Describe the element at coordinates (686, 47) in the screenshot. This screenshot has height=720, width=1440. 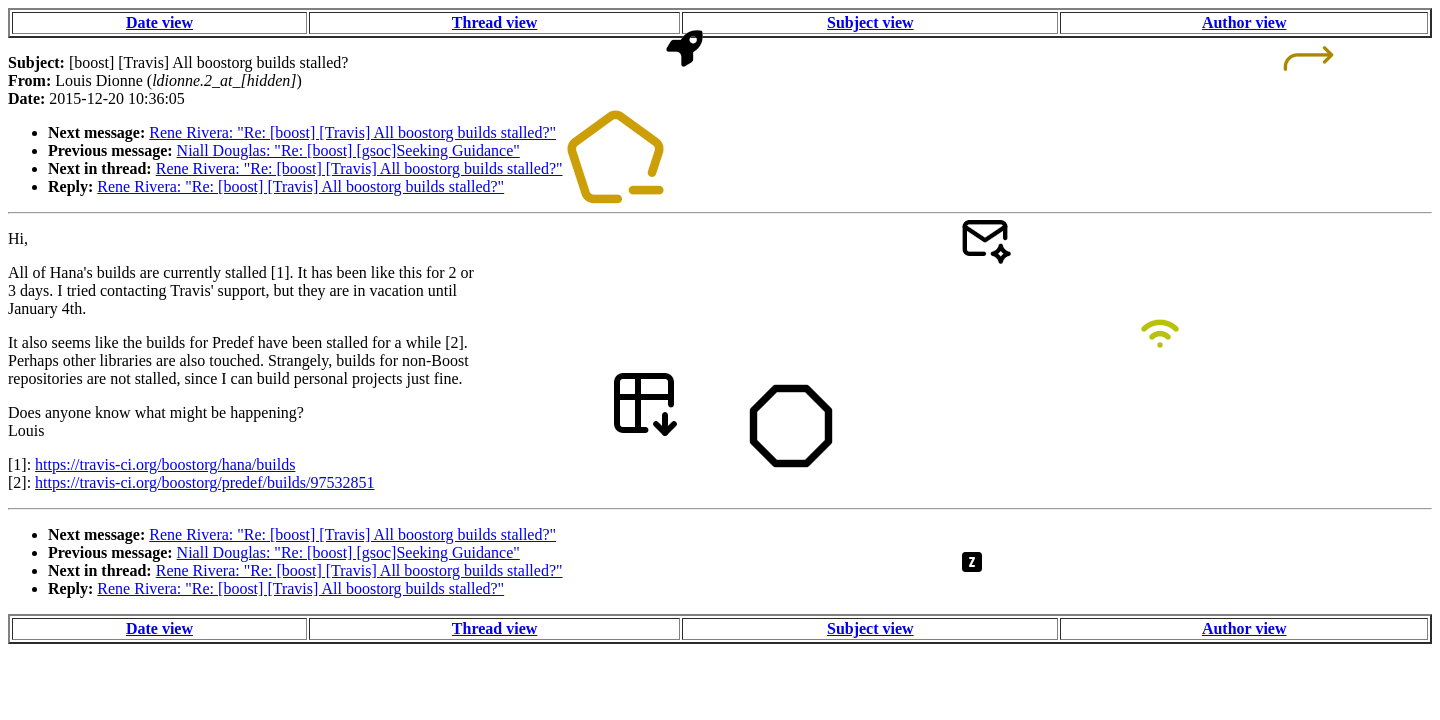
I see `launch or deploy an application` at that location.